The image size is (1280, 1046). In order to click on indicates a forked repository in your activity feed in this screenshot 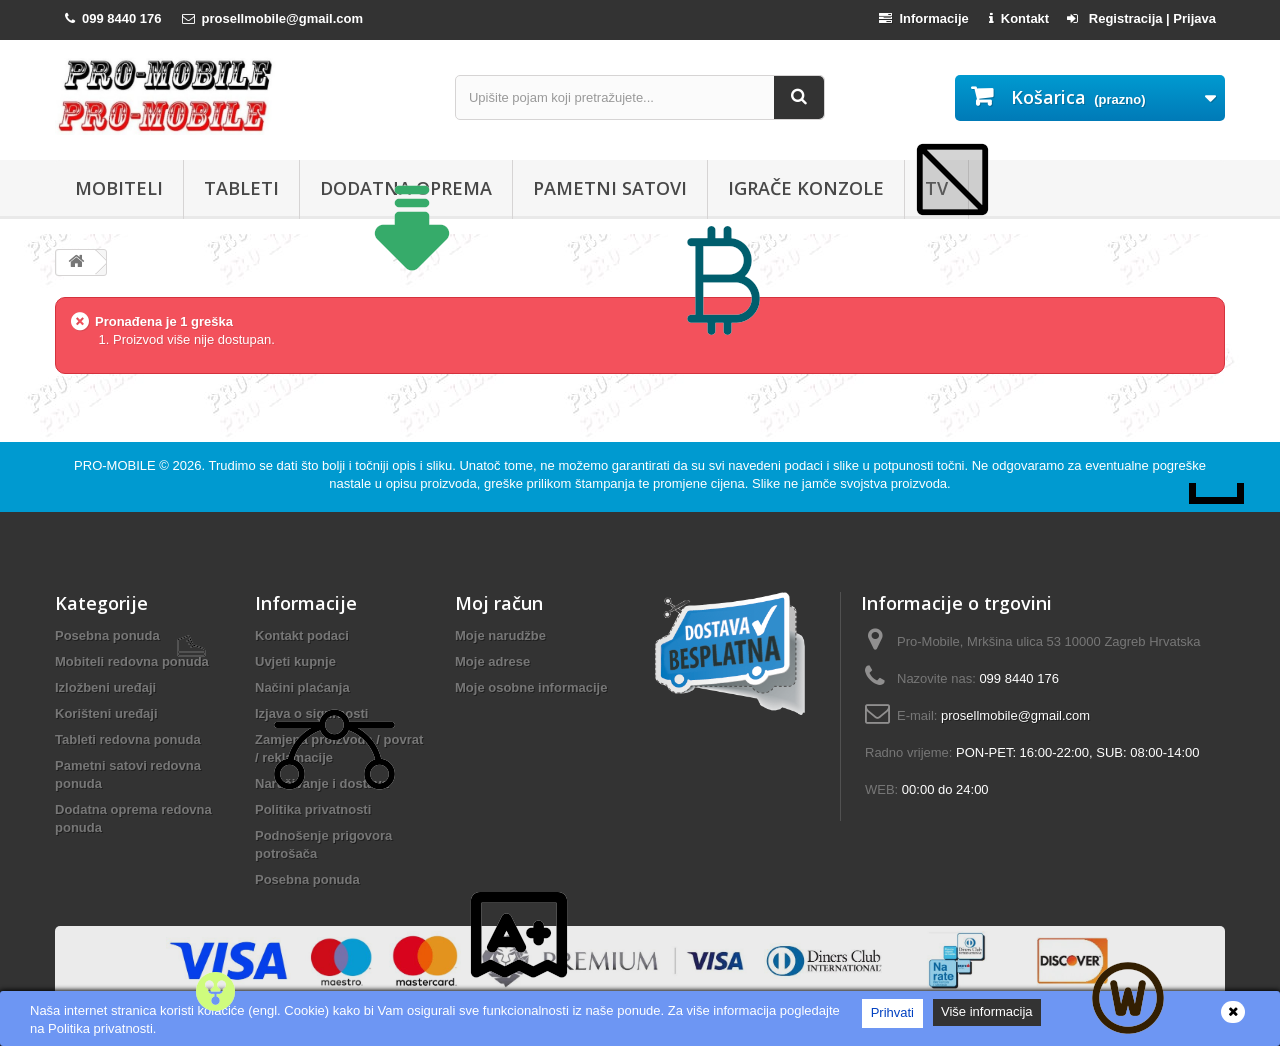, I will do `click(215, 991)`.